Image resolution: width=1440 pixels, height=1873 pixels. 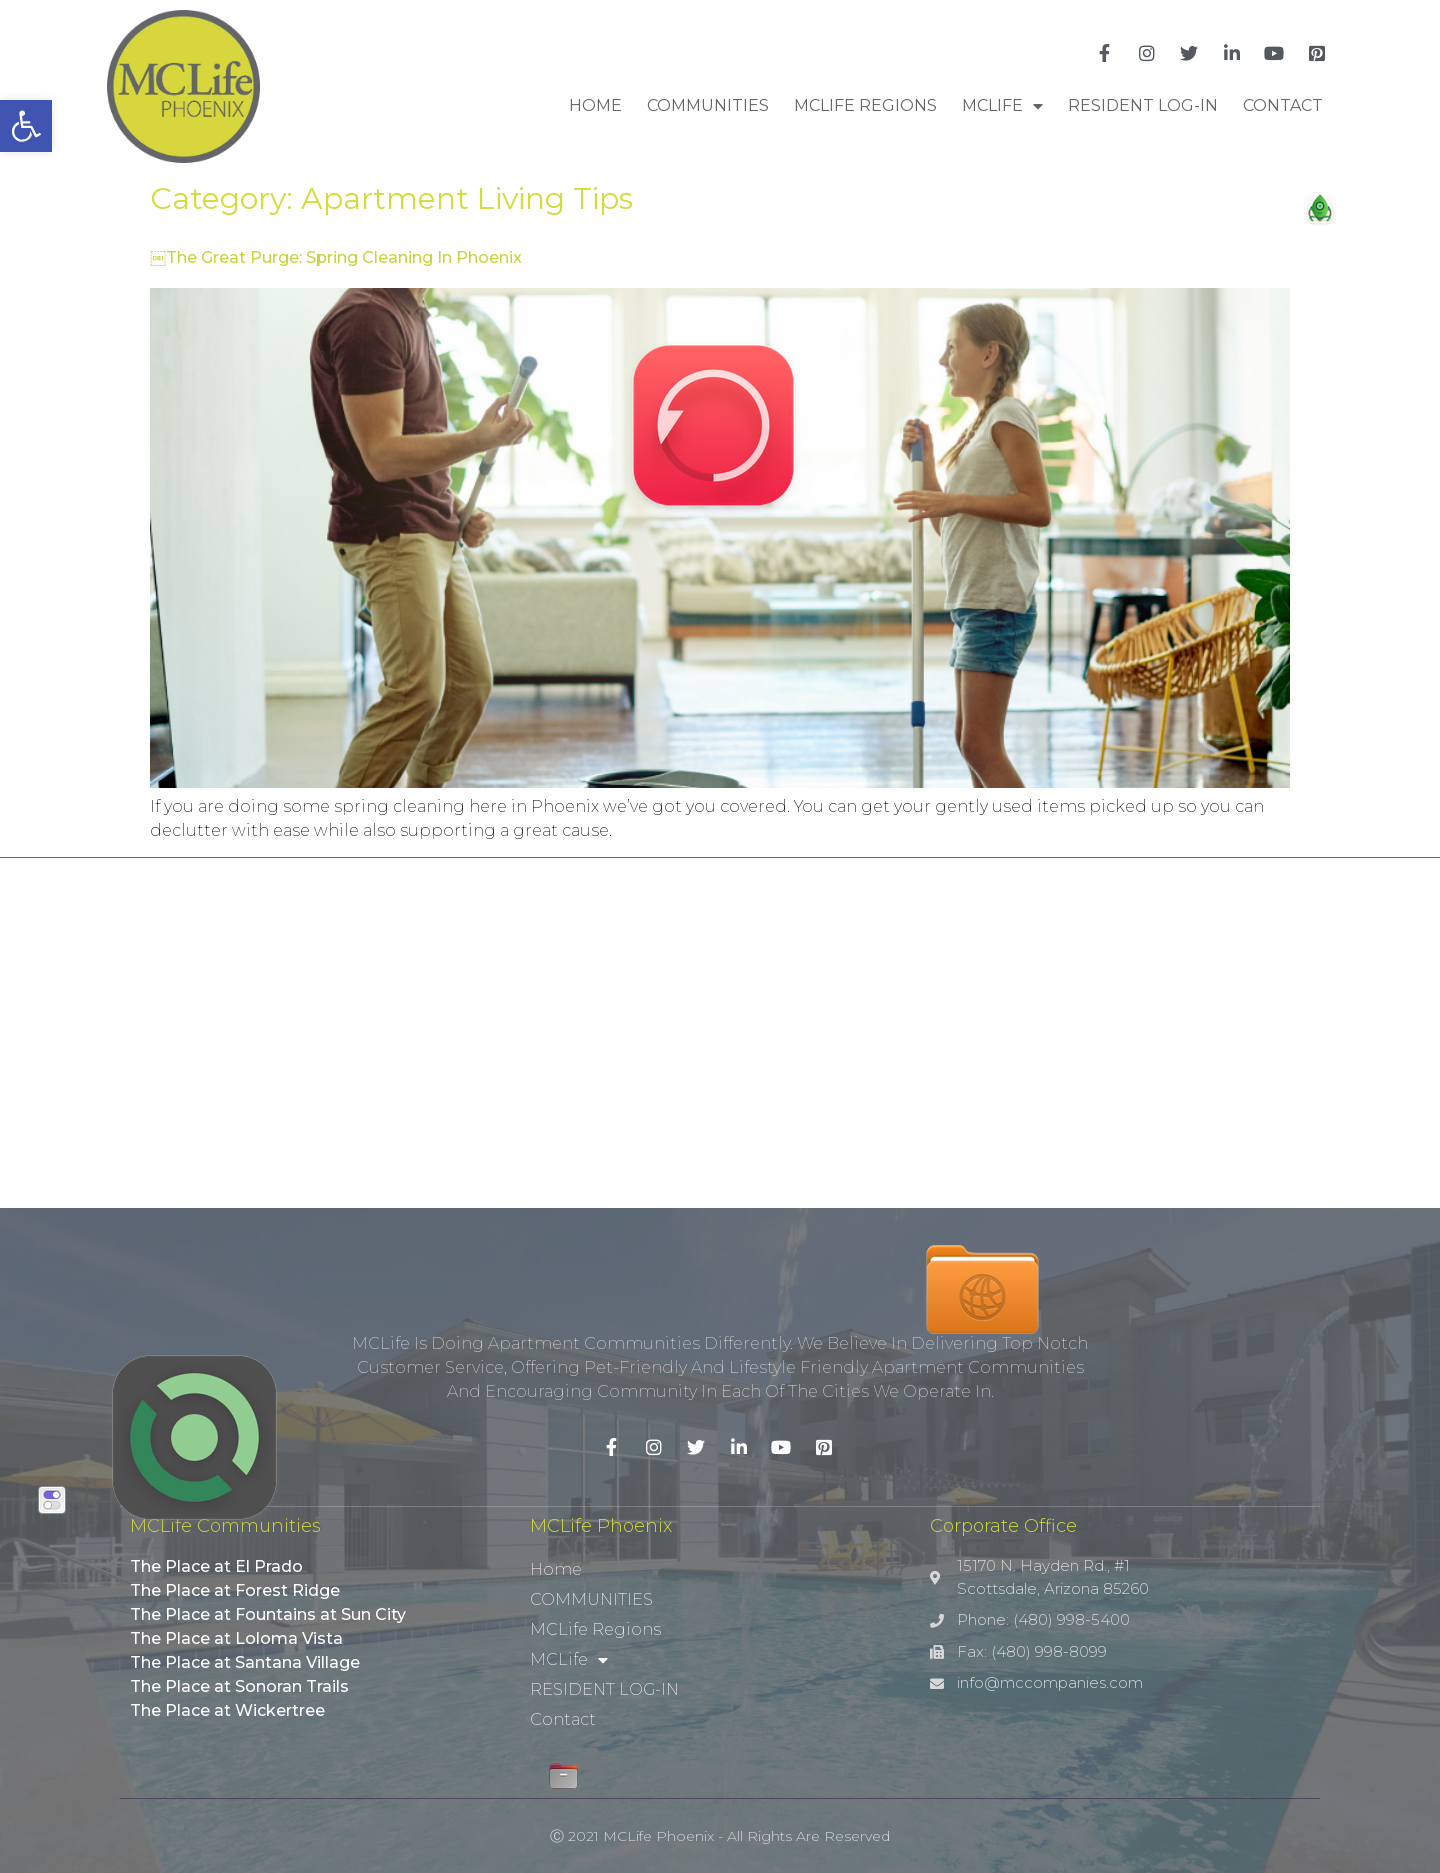 I want to click on open timeshift backup and restore utility, so click(x=713, y=425).